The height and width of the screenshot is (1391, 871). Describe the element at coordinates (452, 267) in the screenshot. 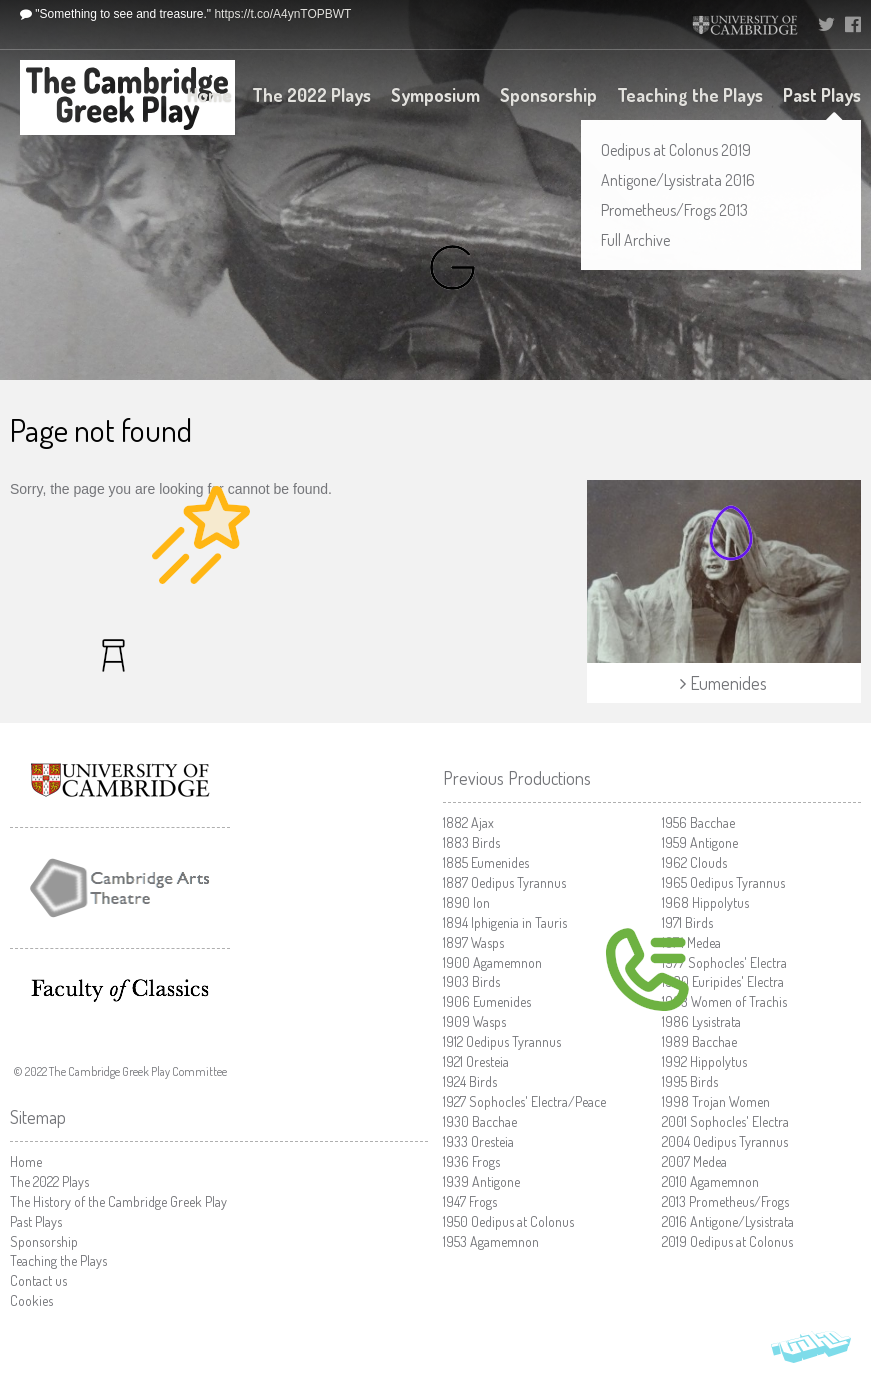

I see `sign in with Google` at that location.